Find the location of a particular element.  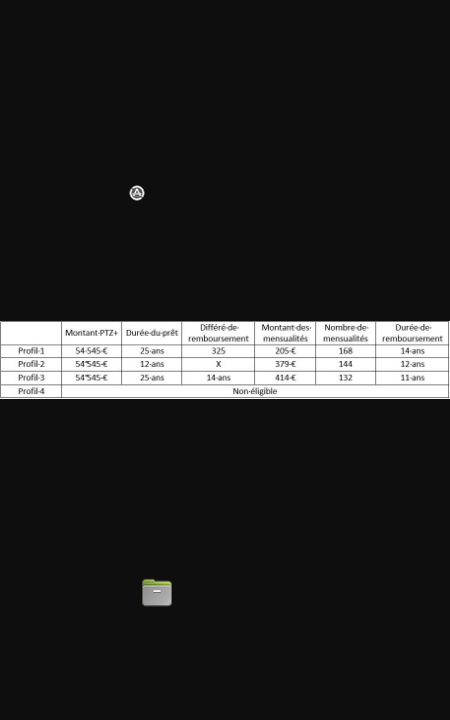

open file manager application is located at coordinates (157, 592).